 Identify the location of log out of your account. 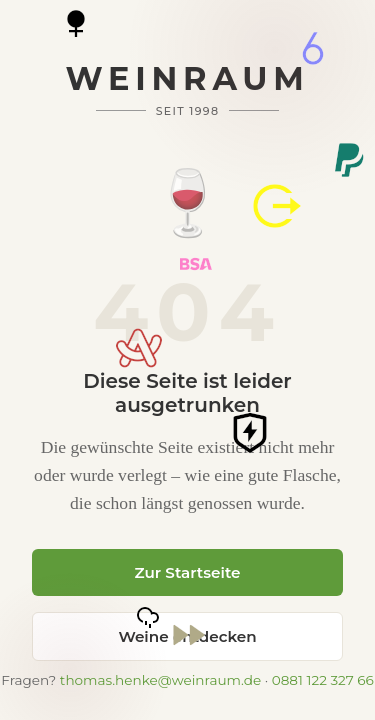
(275, 206).